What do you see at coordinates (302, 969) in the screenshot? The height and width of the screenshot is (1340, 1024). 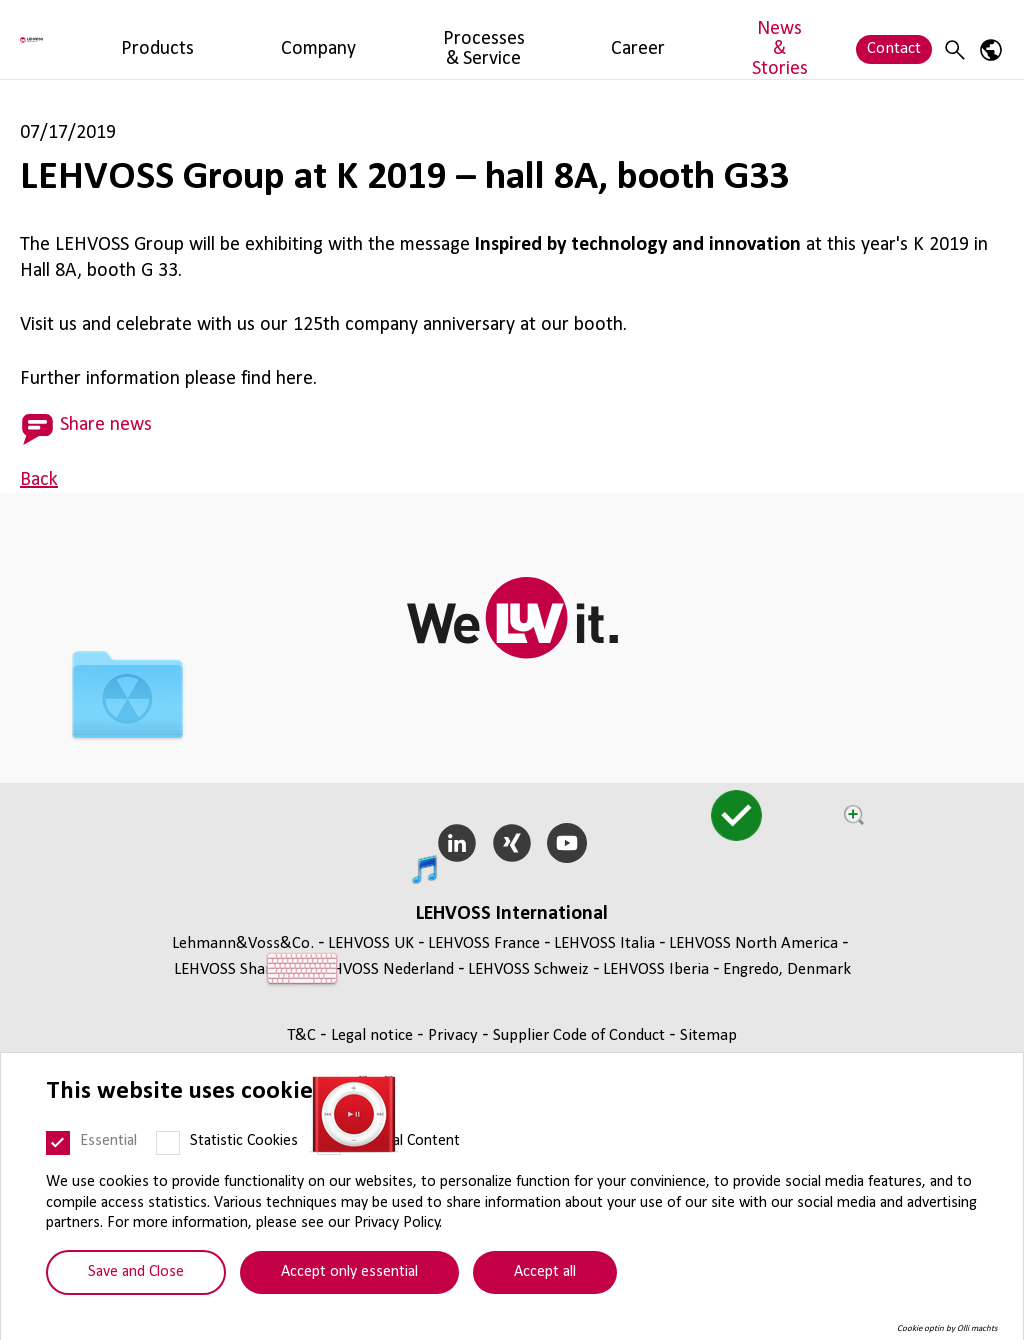 I see `indicates a pink external keyboard is connected` at bounding box center [302, 969].